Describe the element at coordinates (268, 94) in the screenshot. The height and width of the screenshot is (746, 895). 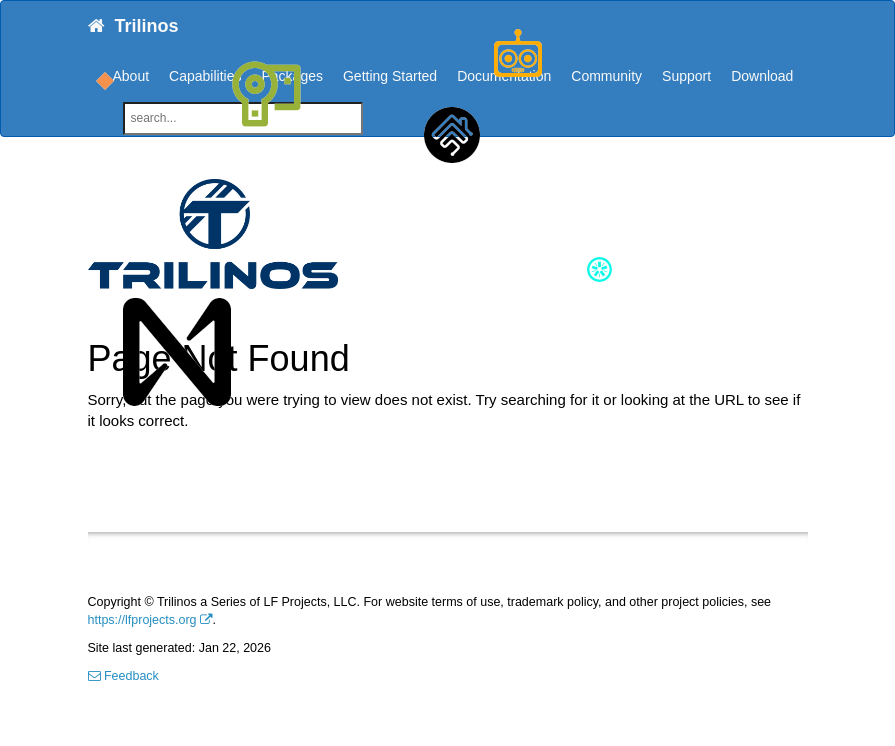
I see `DV camcorder or digital video camera` at that location.